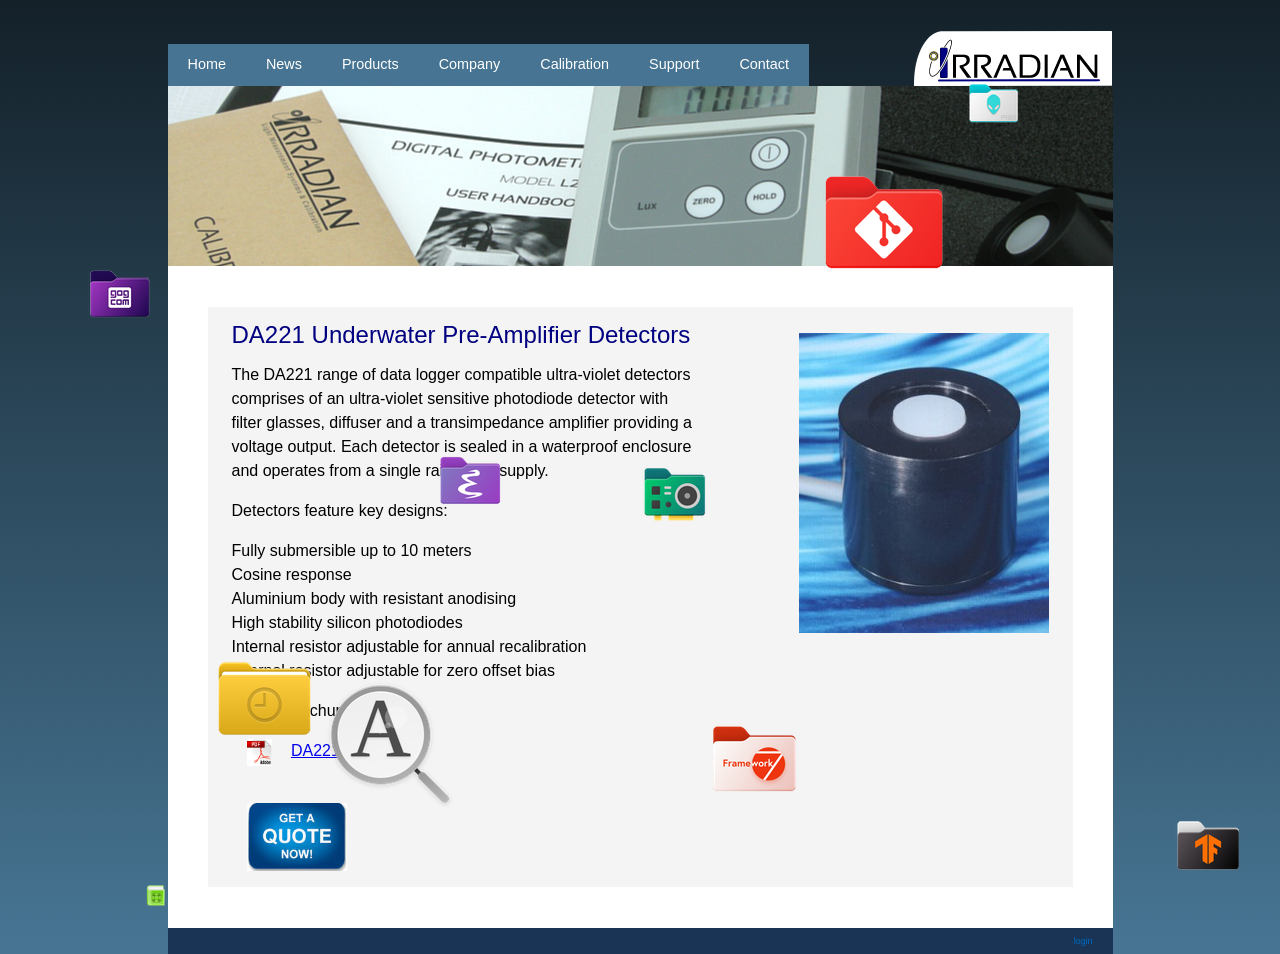  Describe the element at coordinates (119, 295) in the screenshot. I see `open your GOG games folder` at that location.